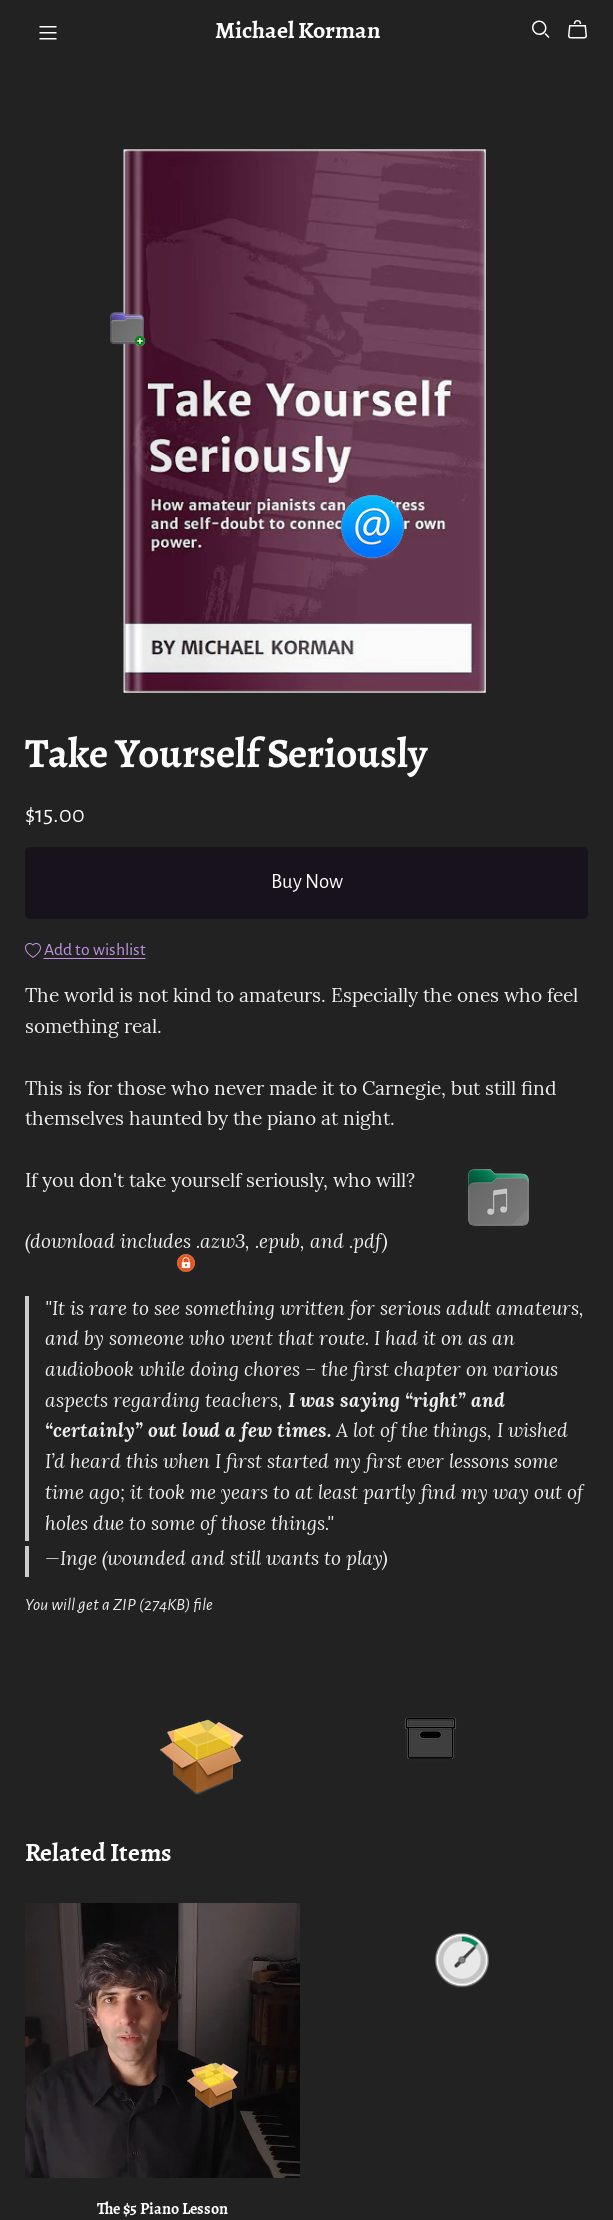 Image resolution: width=613 pixels, height=2220 pixels. Describe the element at coordinates (127, 328) in the screenshot. I see `create a new folder` at that location.